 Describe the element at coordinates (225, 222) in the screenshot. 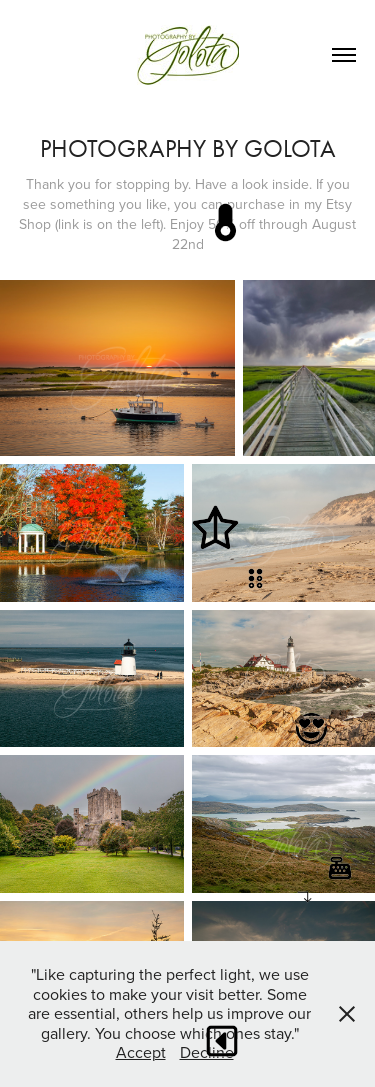

I see `indicates lowest temperature or cold setting` at that location.